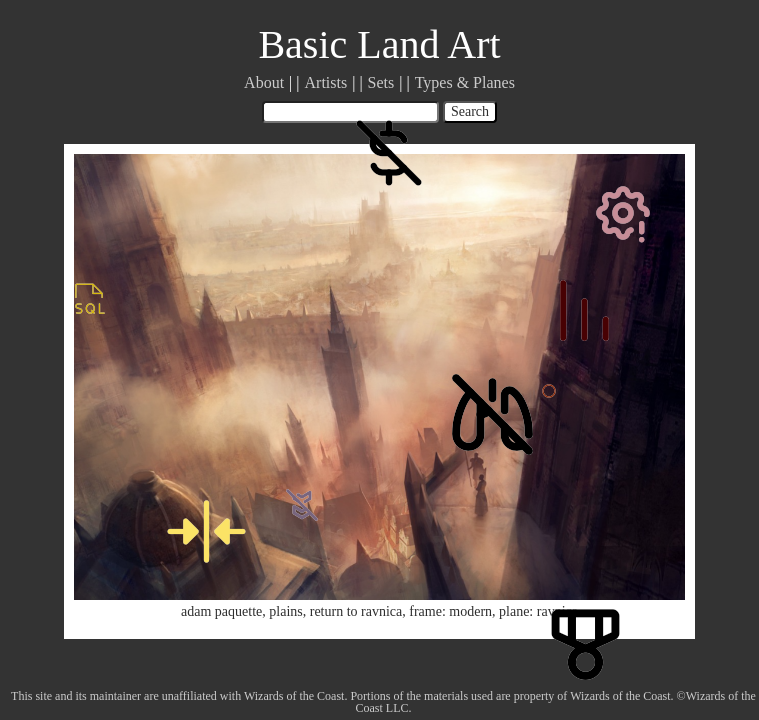  I want to click on open or view an SQL database file, so click(89, 300).